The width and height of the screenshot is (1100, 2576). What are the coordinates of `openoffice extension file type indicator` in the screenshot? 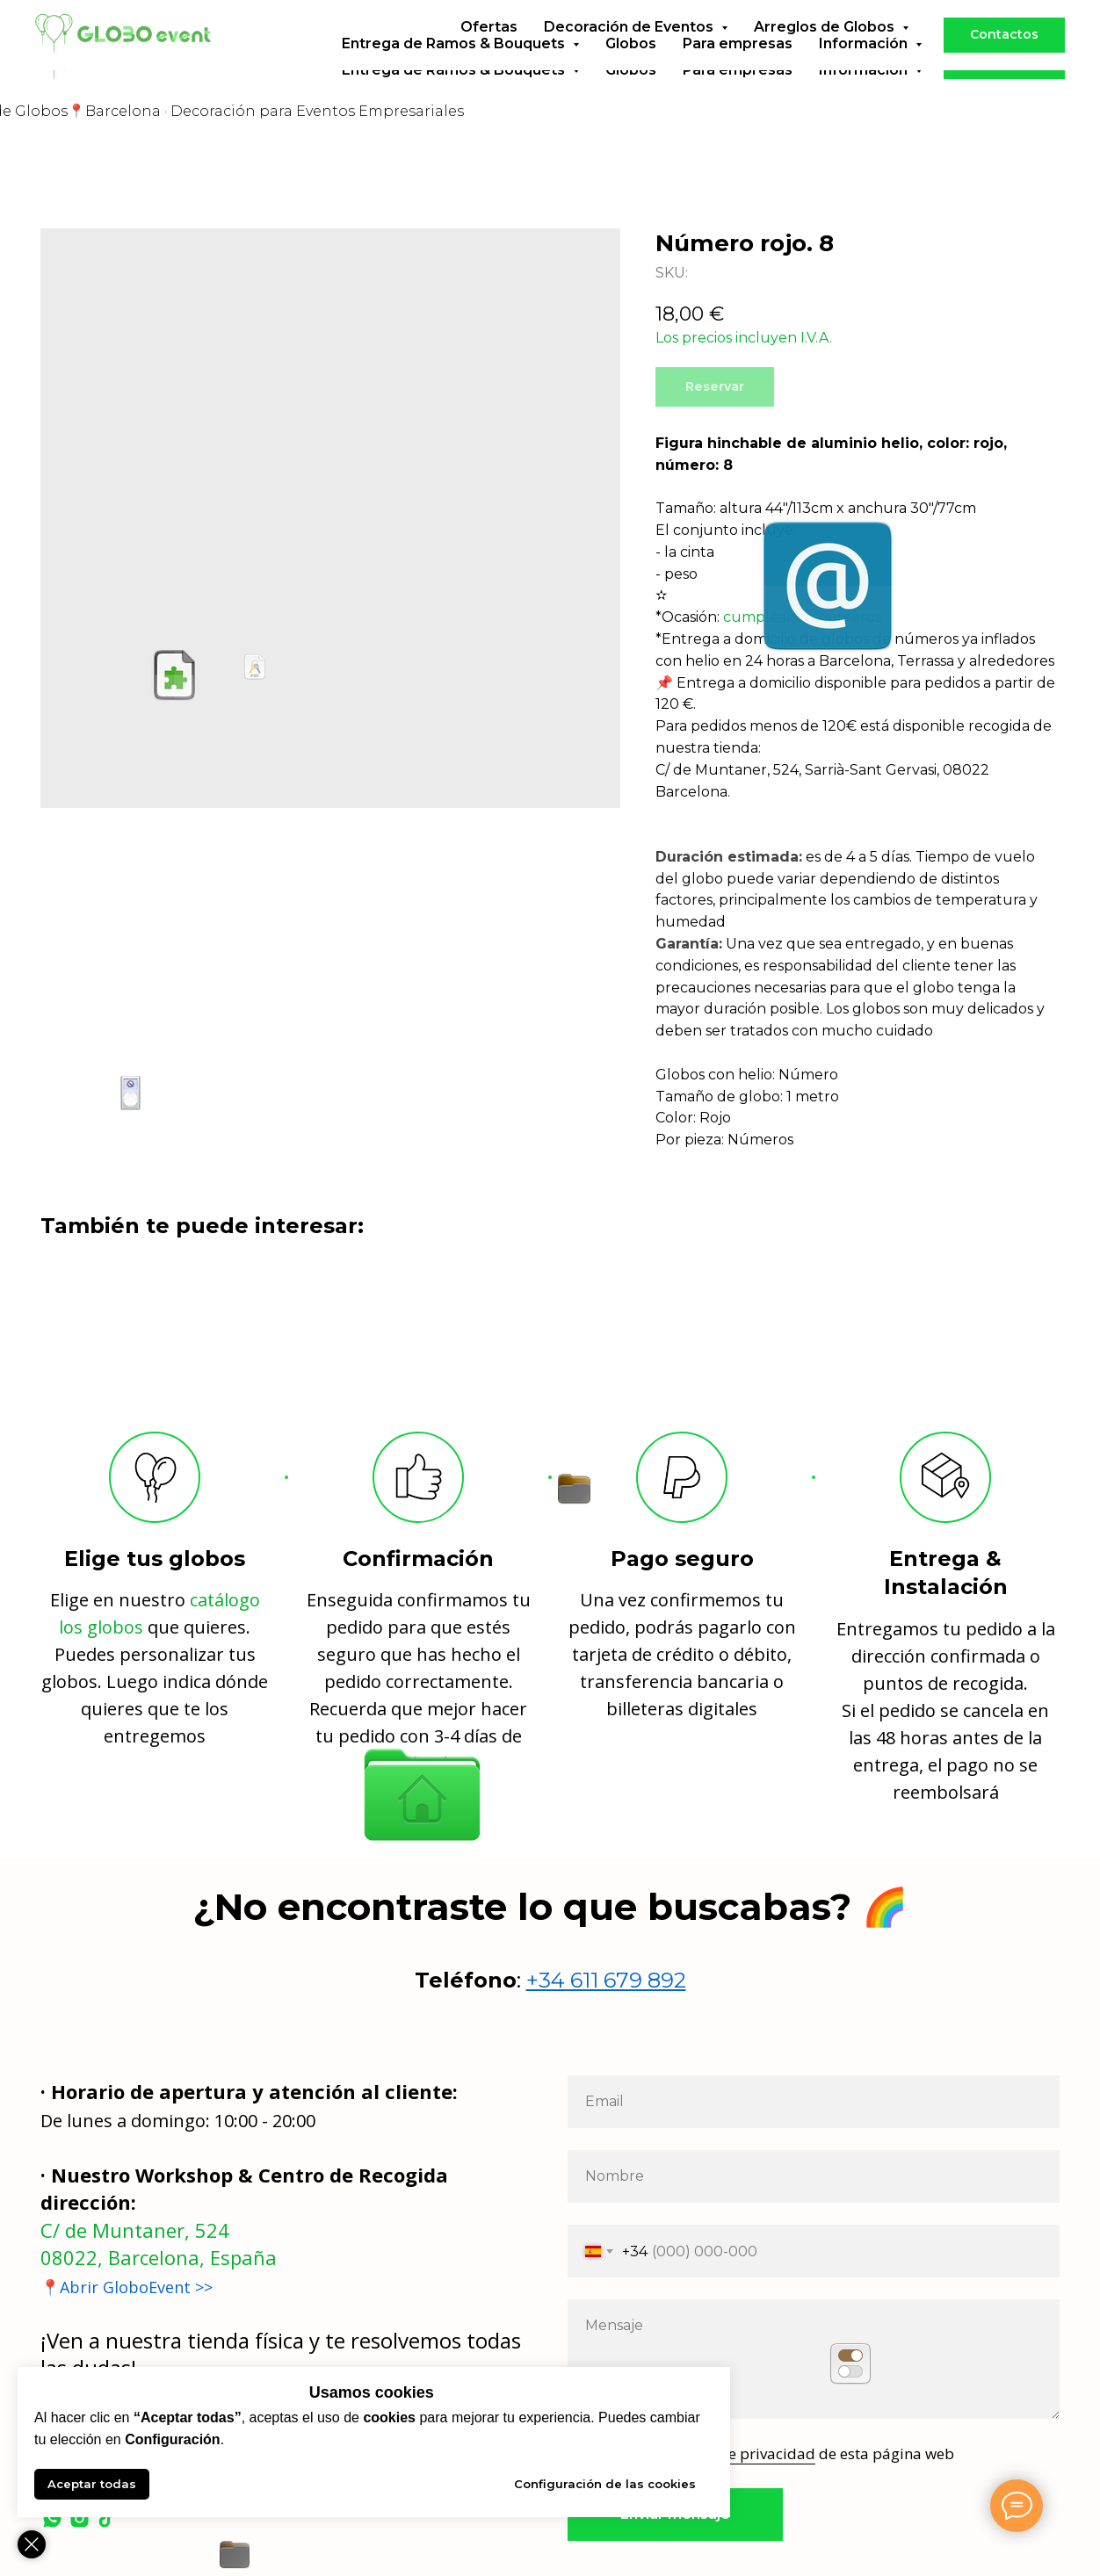 It's located at (174, 675).